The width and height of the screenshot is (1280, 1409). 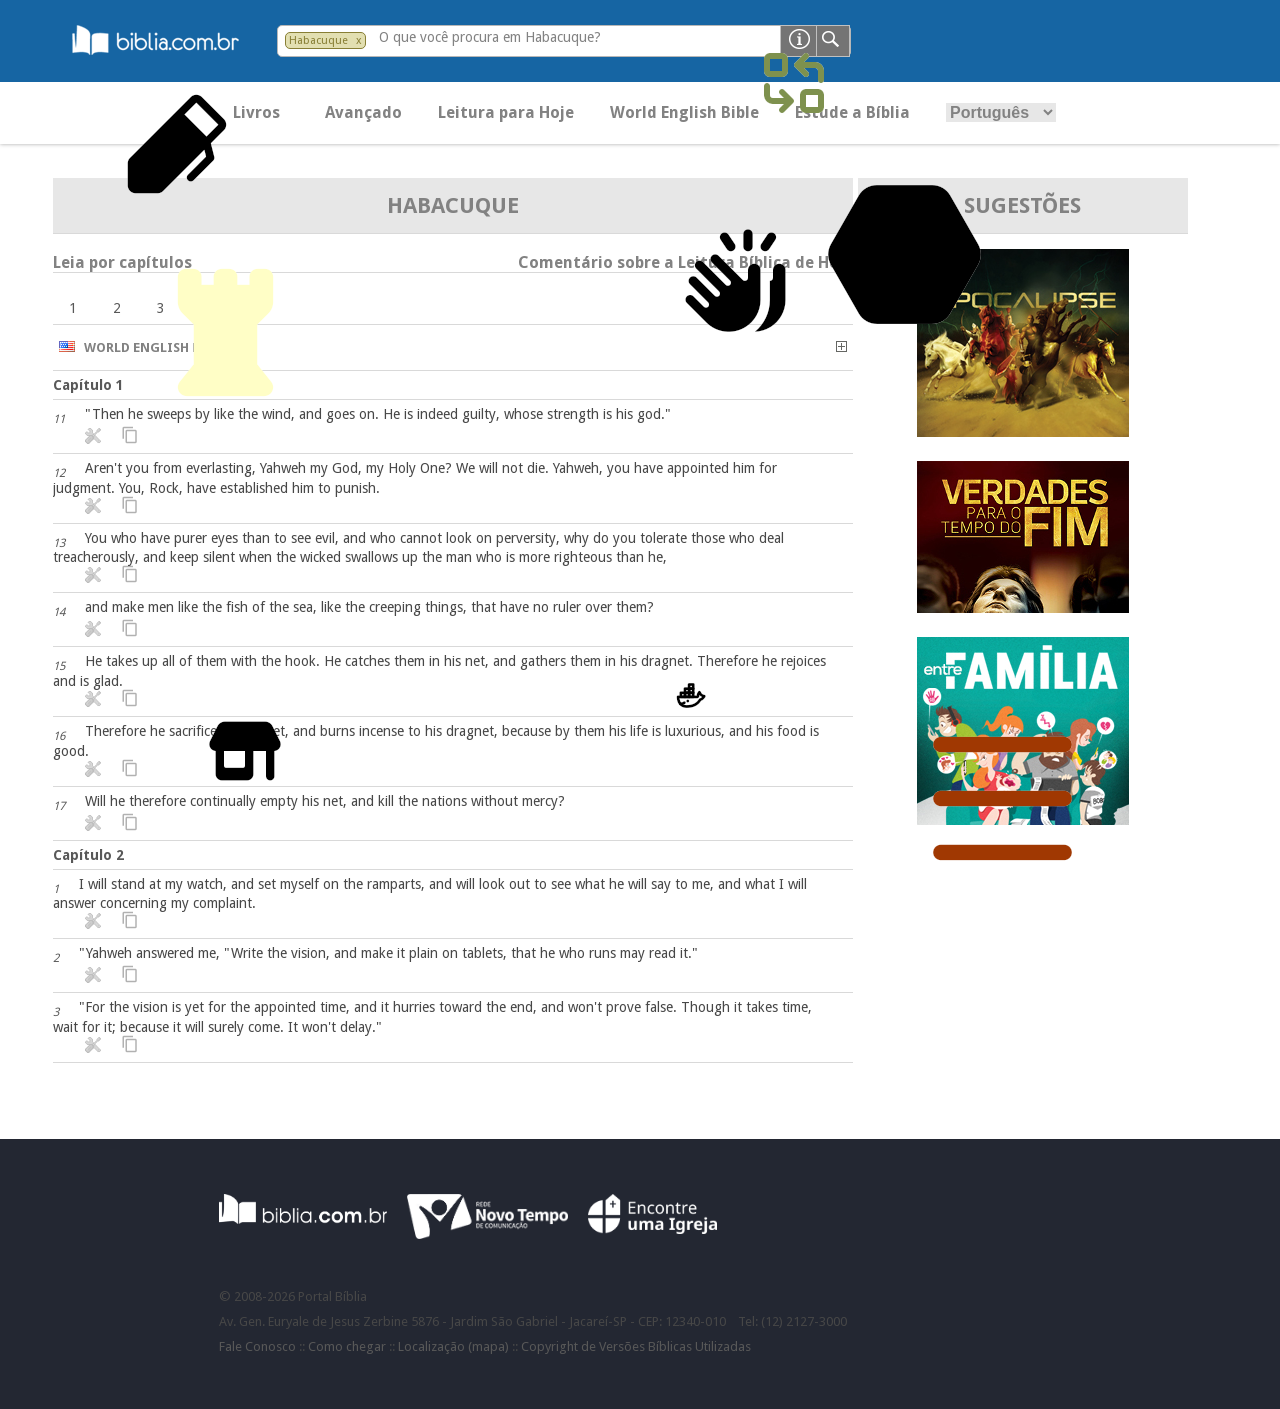 I want to click on open the store or shop, so click(x=245, y=751).